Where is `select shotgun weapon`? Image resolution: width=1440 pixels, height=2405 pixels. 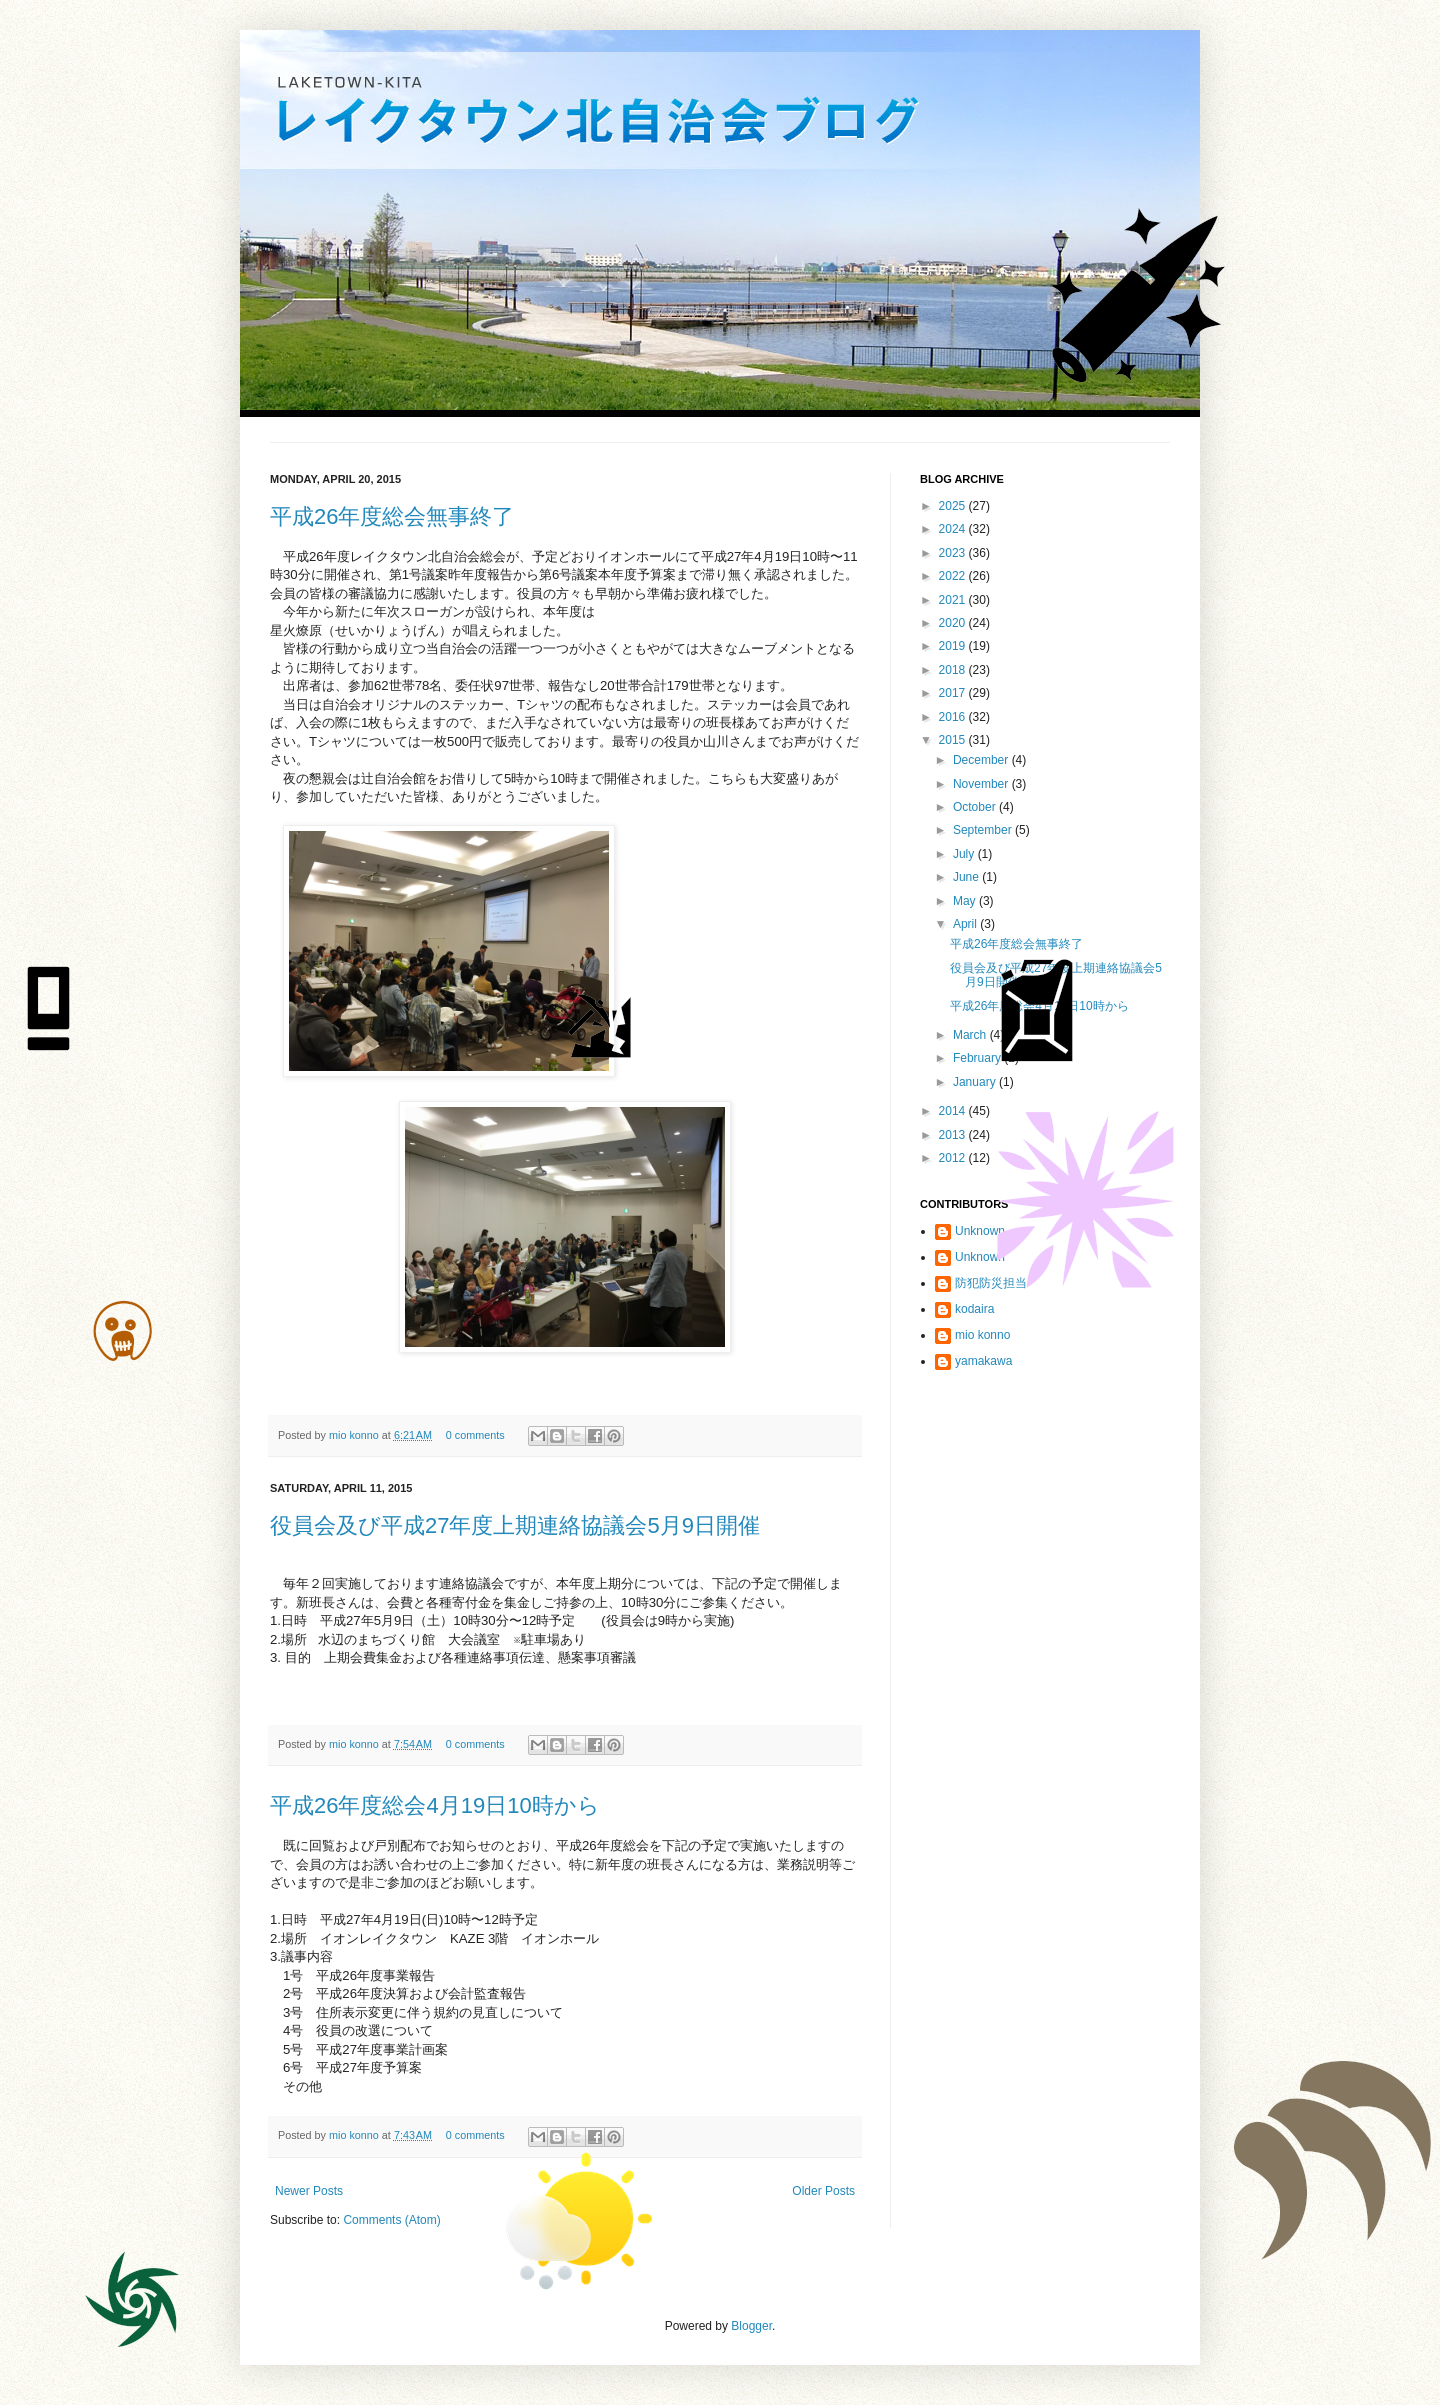
select shotgun weapon is located at coordinates (48, 1008).